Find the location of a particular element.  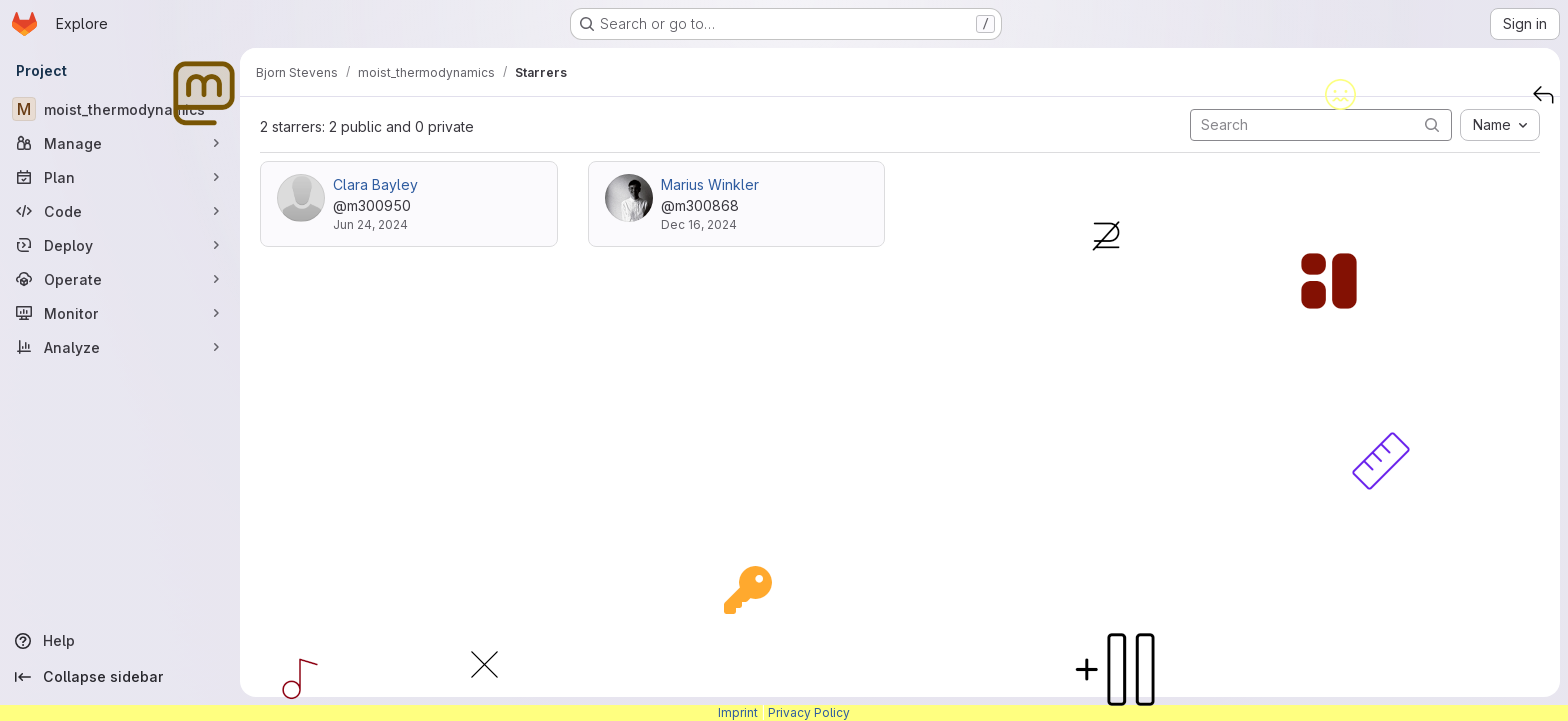

switch to grid or layout view is located at coordinates (1329, 281).